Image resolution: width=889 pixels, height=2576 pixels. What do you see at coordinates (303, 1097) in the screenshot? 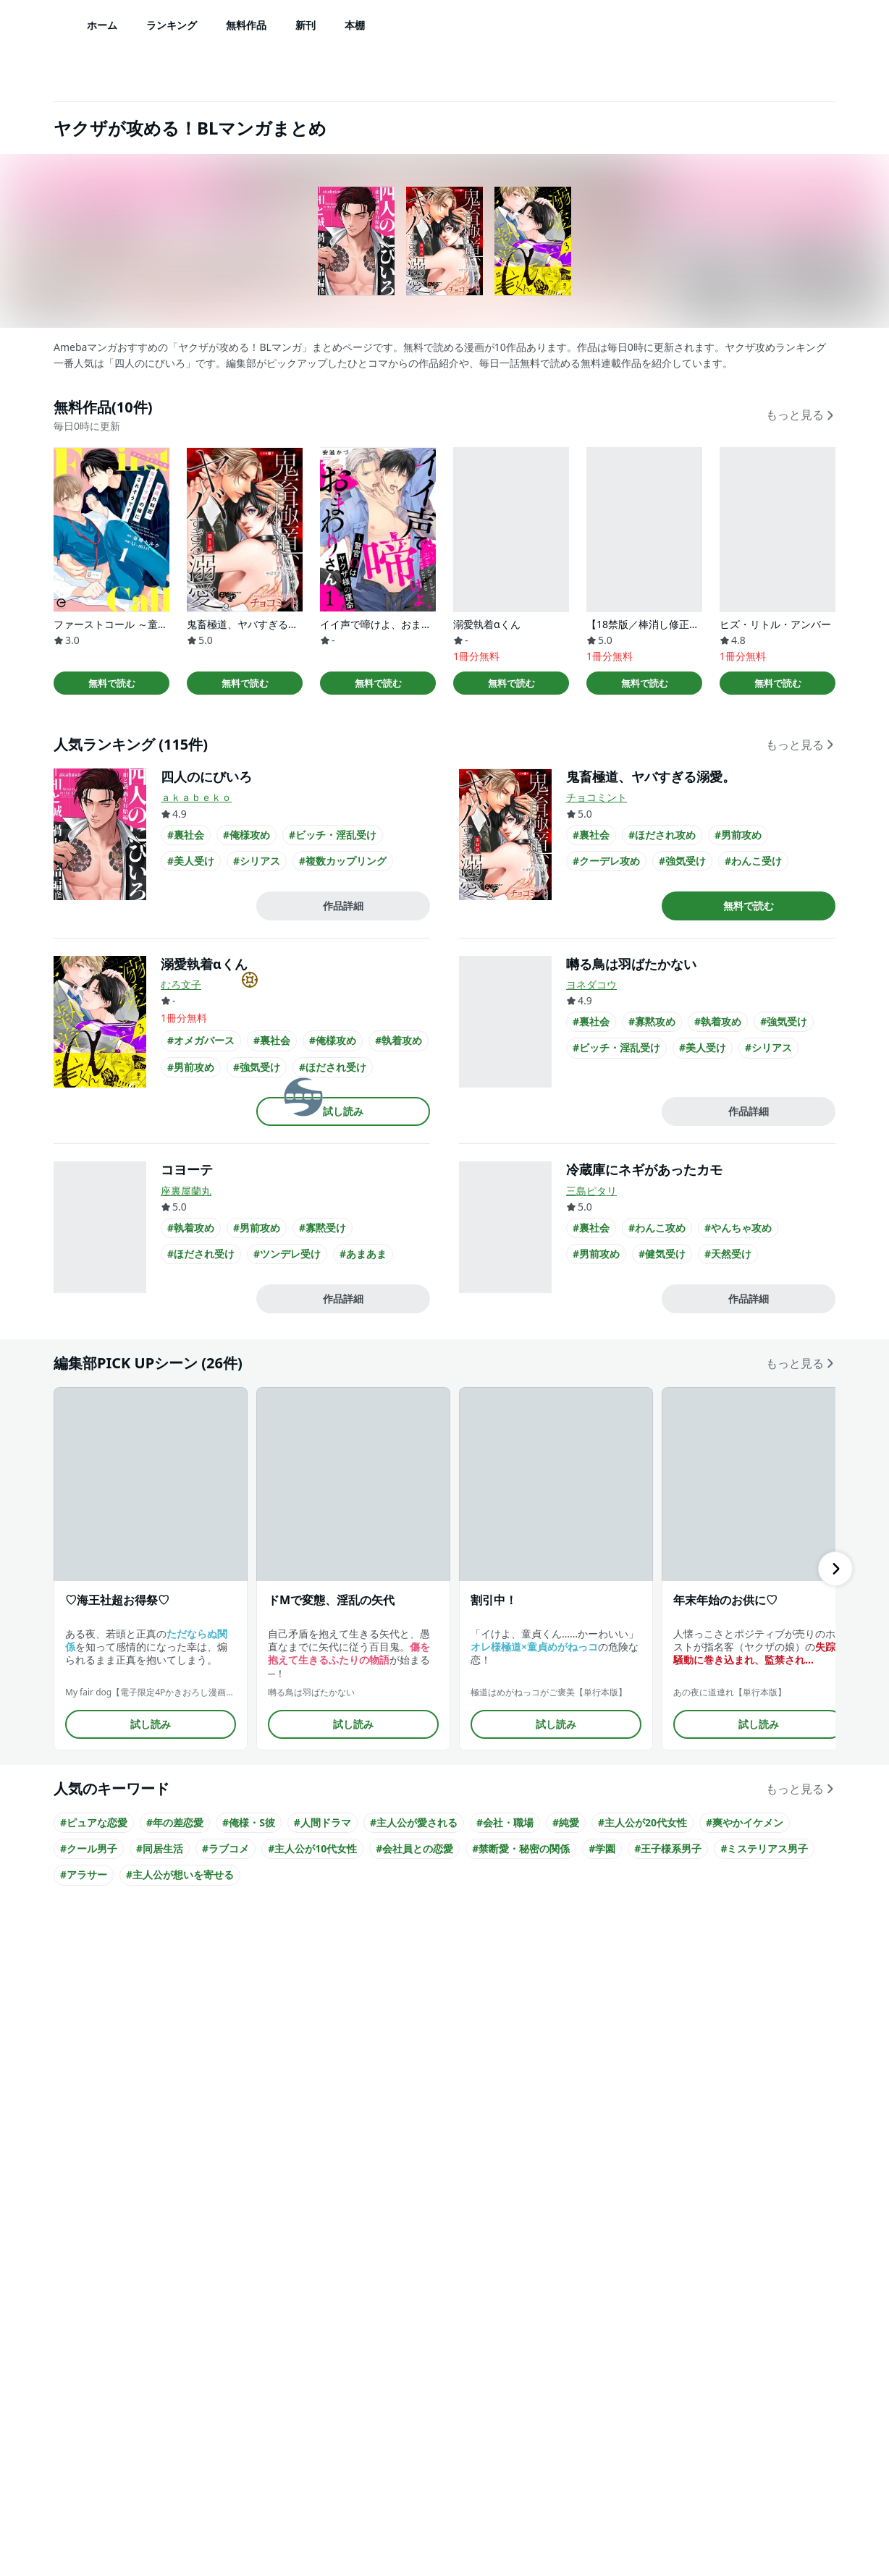
I see `access video or media gallery` at bounding box center [303, 1097].